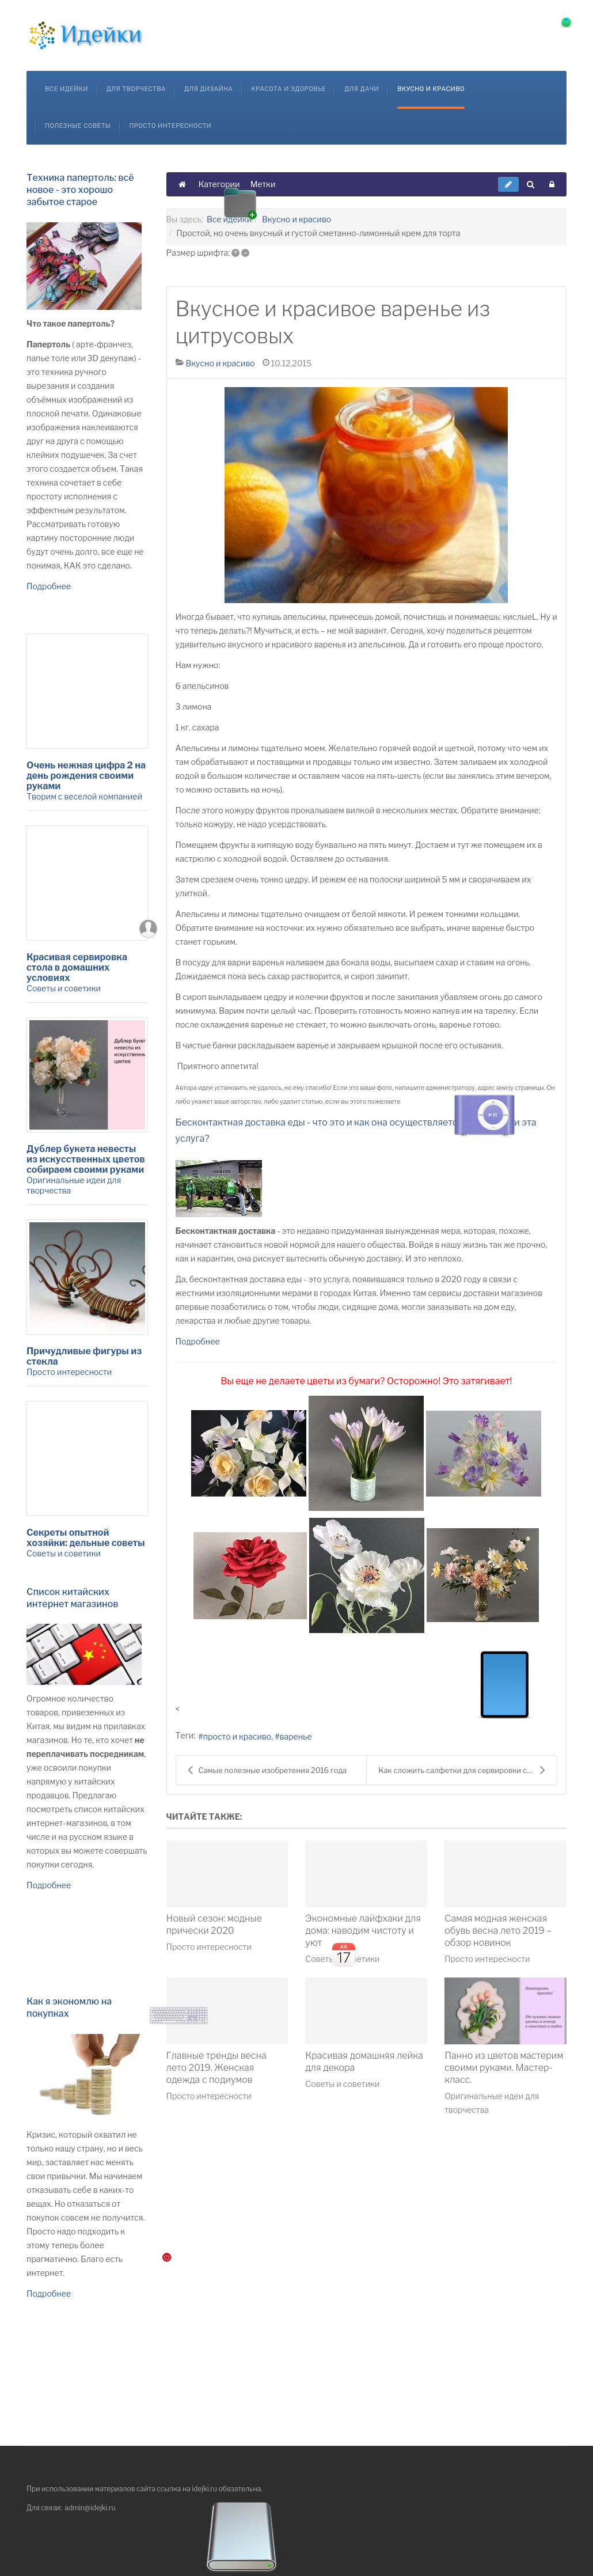  What do you see at coordinates (167, 2257) in the screenshot?
I see `shut down or power off the system` at bounding box center [167, 2257].